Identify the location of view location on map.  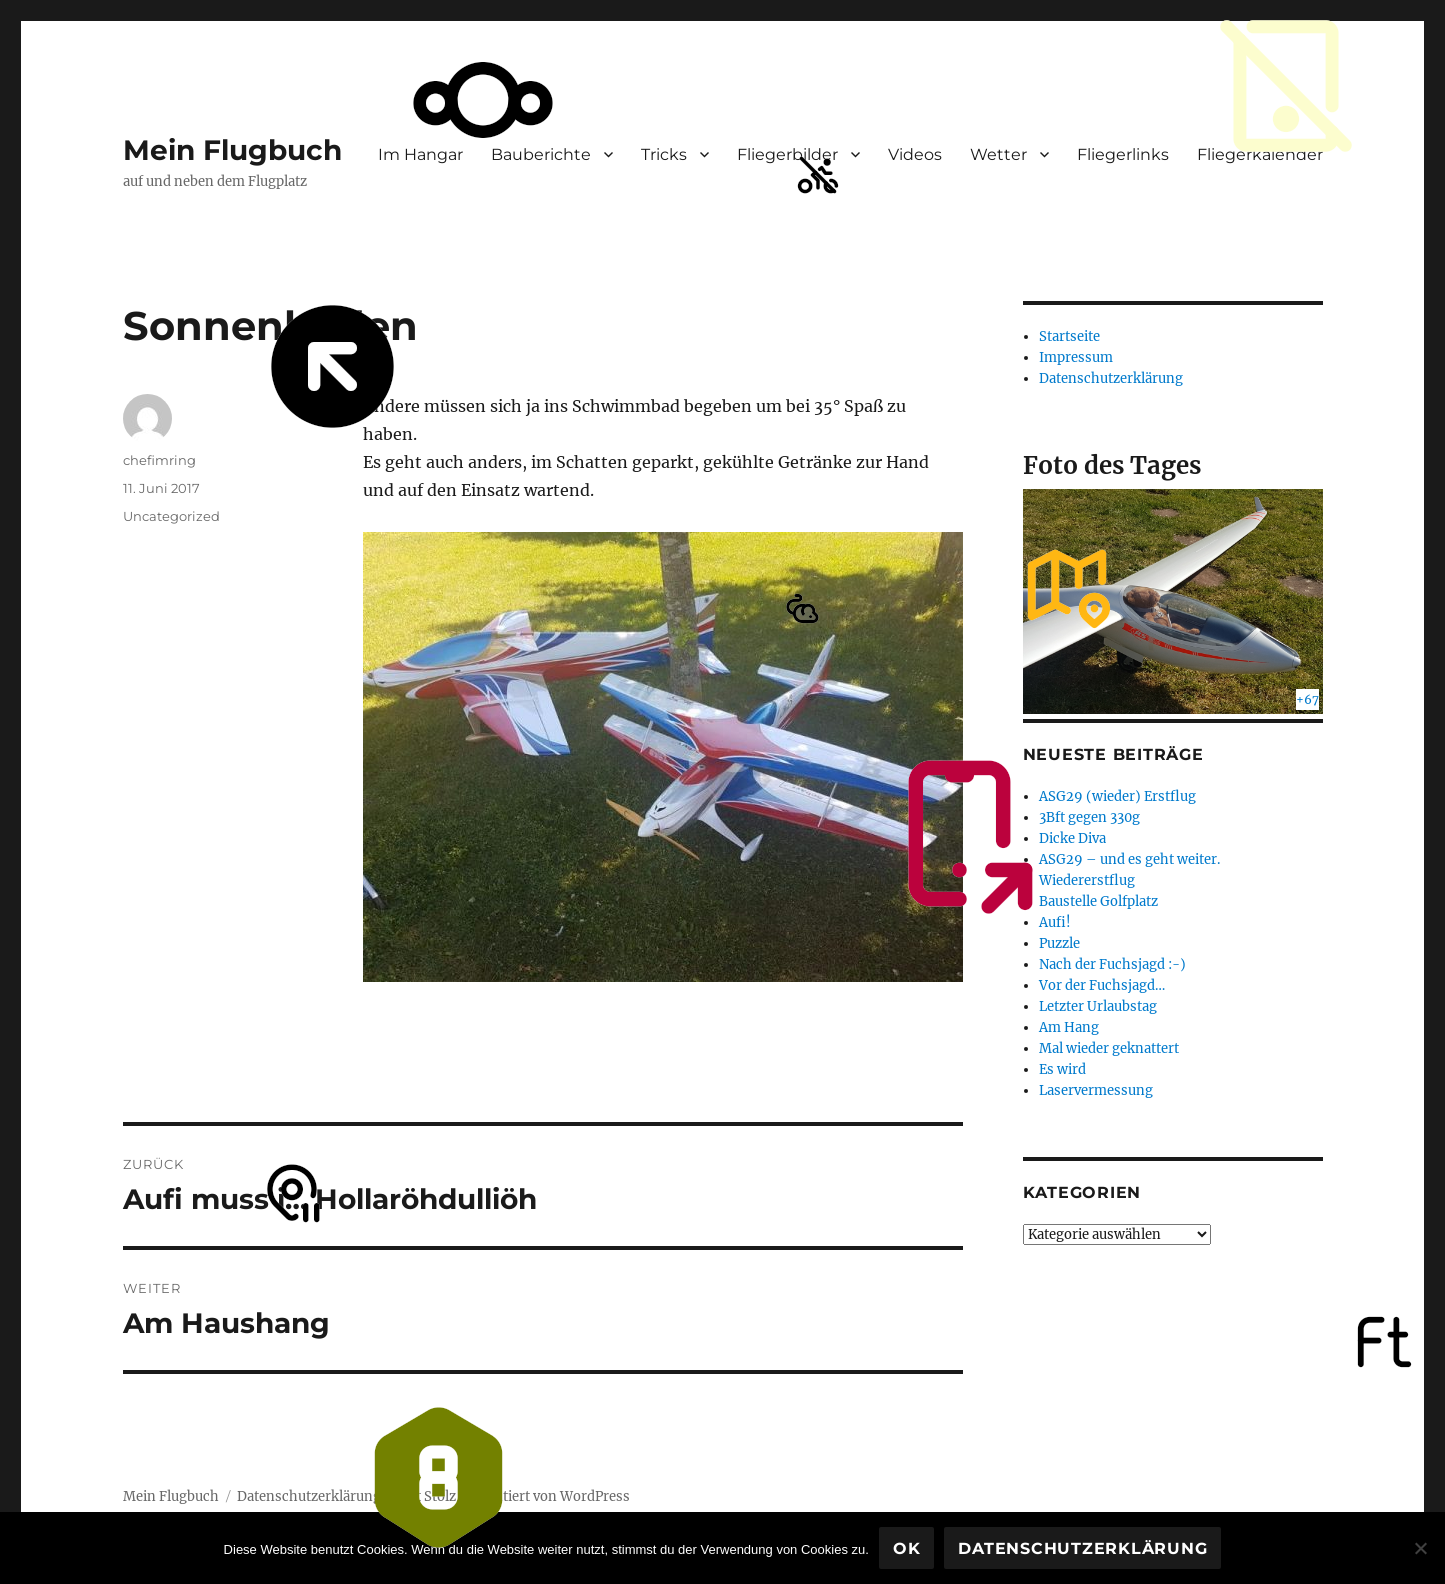
(1067, 585).